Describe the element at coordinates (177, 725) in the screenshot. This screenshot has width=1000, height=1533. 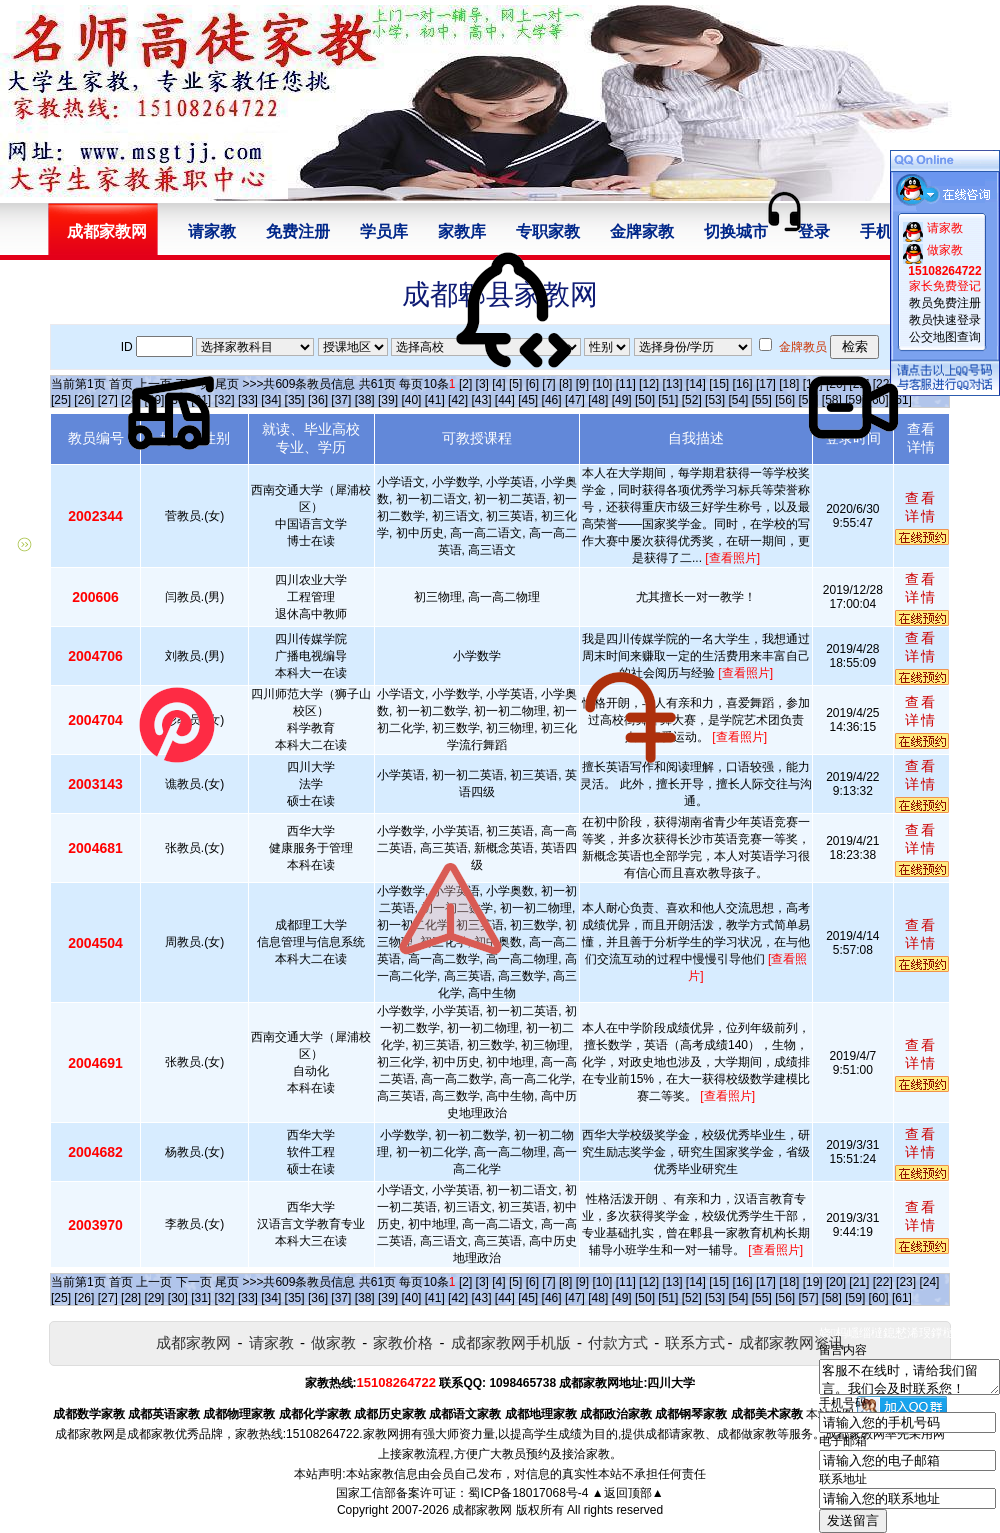
I see `open Pinterest app` at that location.